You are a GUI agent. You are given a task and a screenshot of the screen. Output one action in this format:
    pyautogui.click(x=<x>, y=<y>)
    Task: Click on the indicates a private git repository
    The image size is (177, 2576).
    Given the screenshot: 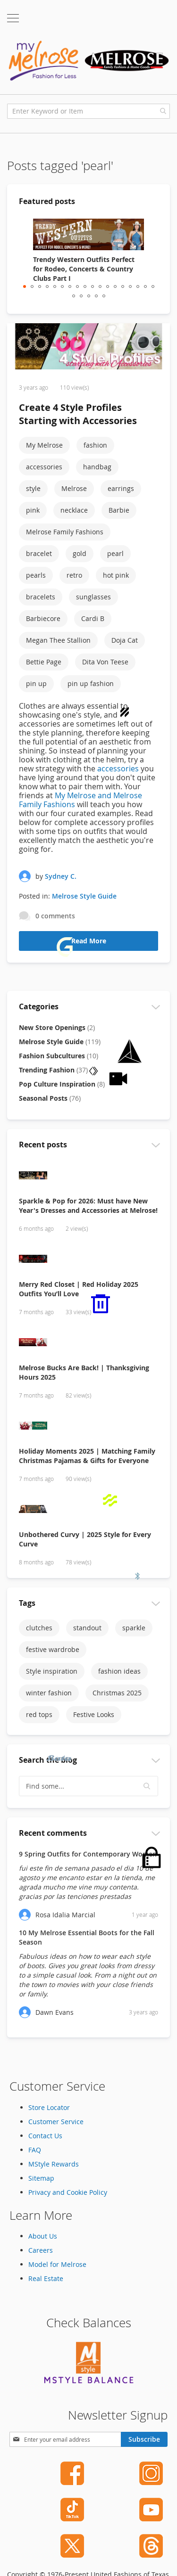 What is the action you would take?
    pyautogui.click(x=152, y=1858)
    